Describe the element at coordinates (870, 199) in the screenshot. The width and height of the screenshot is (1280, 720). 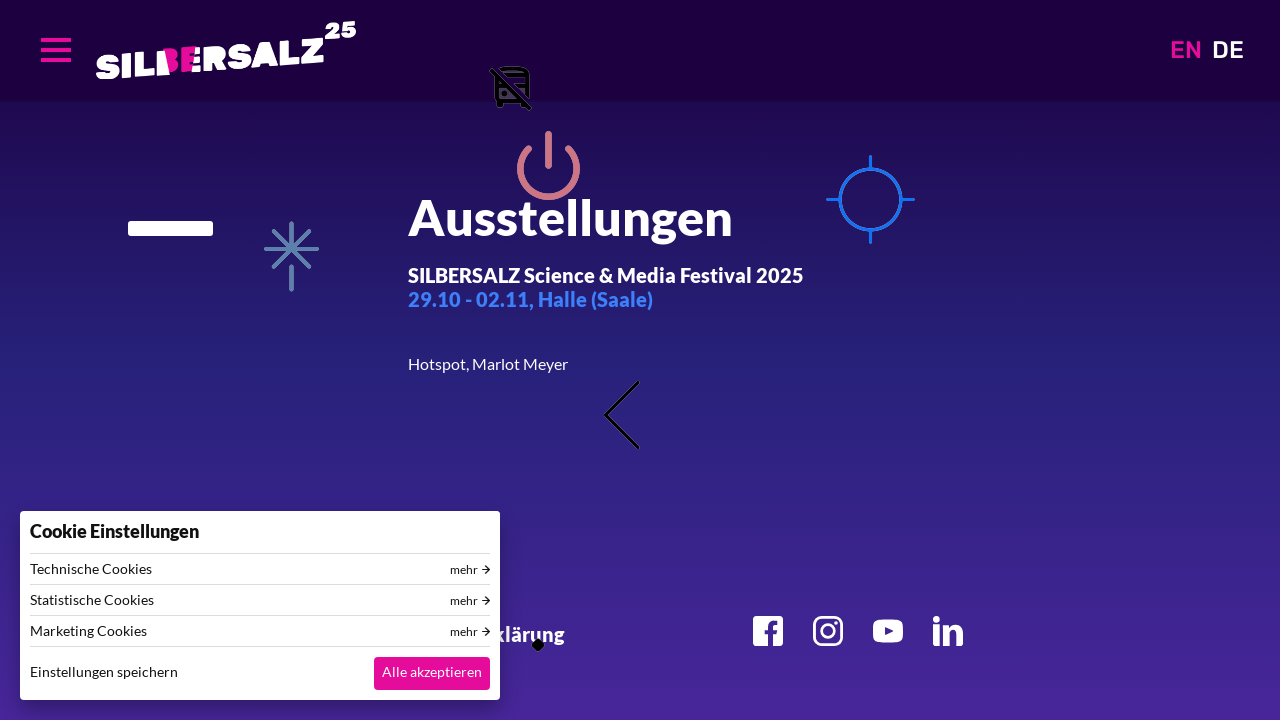
I see `access current location` at that location.